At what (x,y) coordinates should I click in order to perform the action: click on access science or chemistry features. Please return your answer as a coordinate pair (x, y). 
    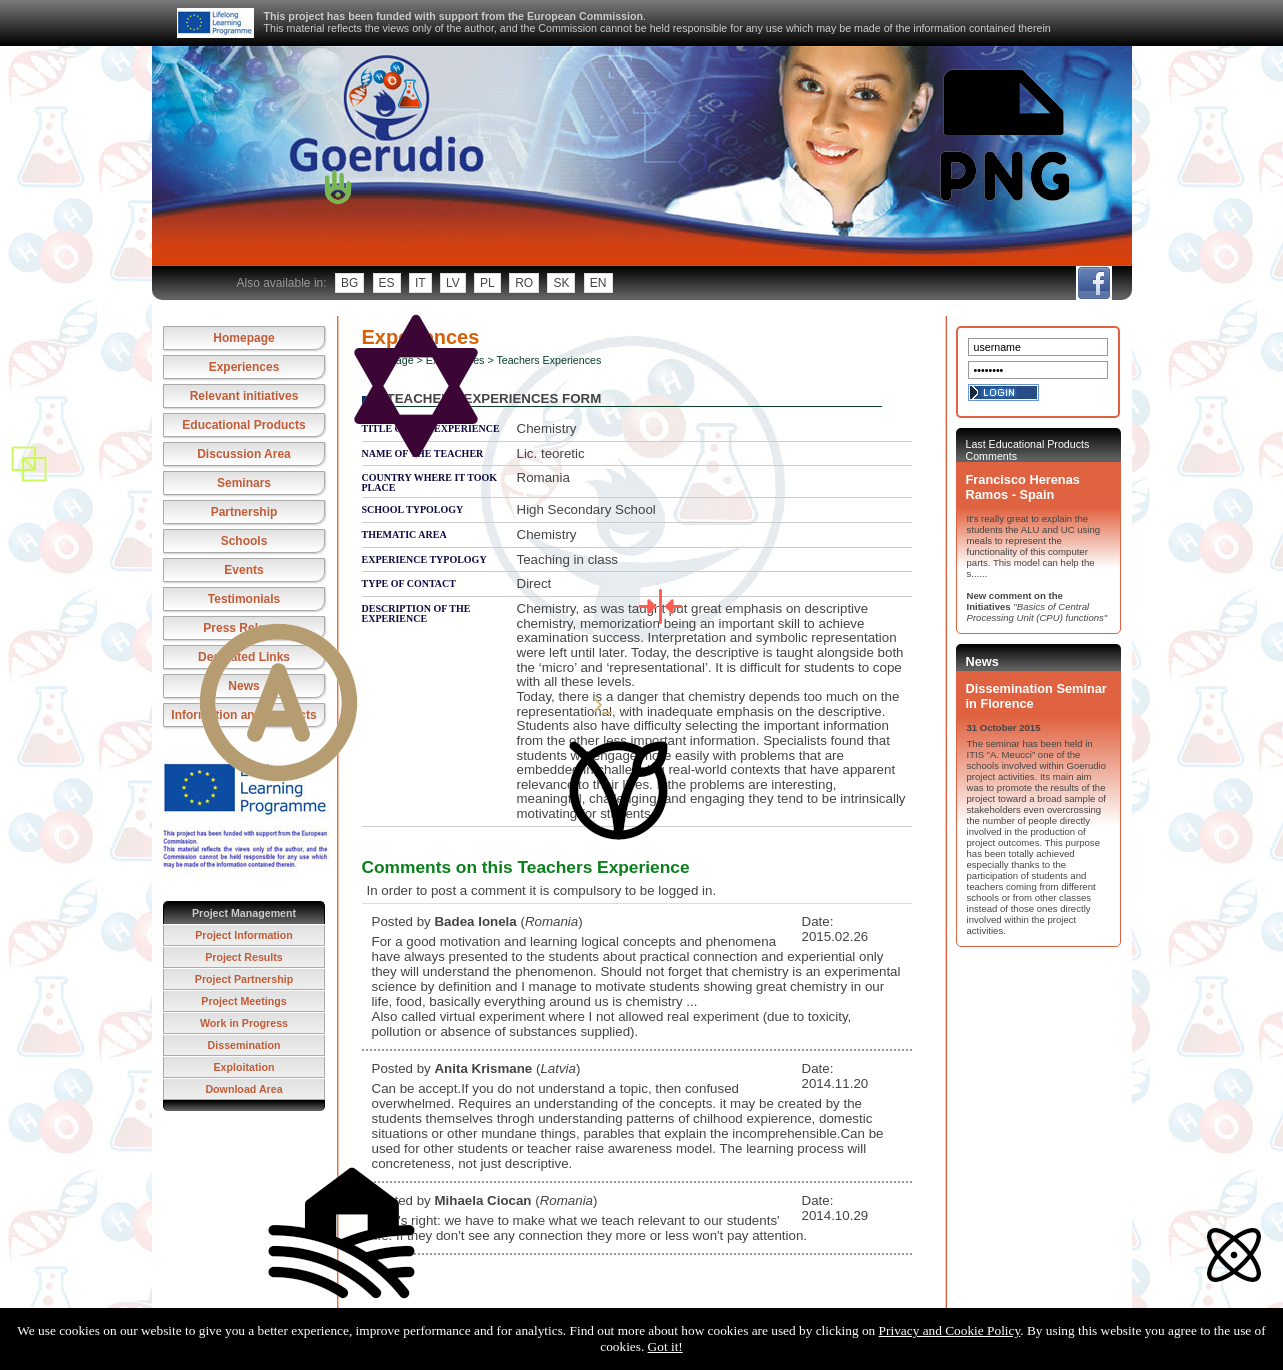
    Looking at the image, I should click on (1234, 1255).